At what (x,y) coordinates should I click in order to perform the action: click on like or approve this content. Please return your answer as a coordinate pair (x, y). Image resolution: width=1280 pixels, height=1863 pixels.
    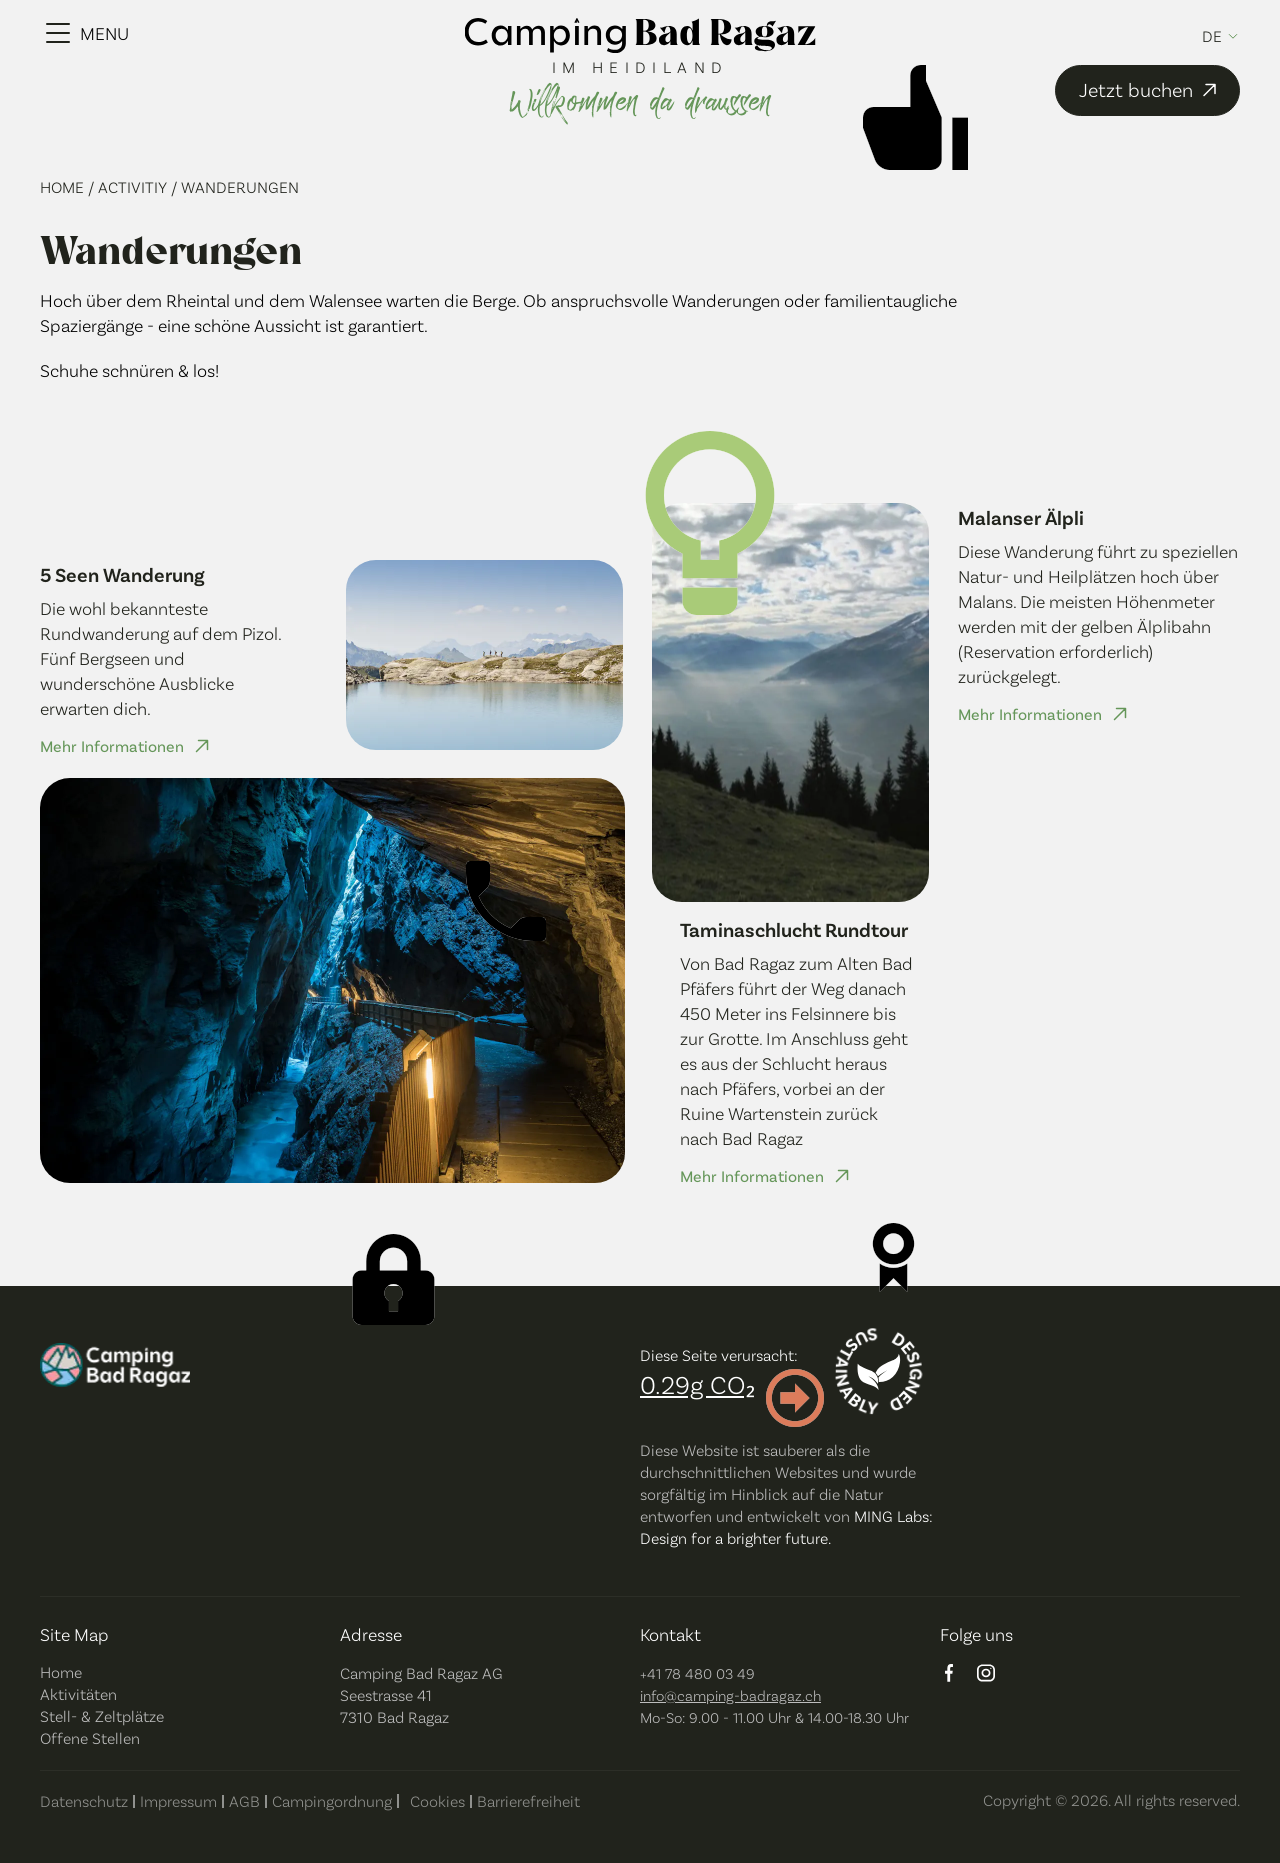
    Looking at the image, I should click on (915, 117).